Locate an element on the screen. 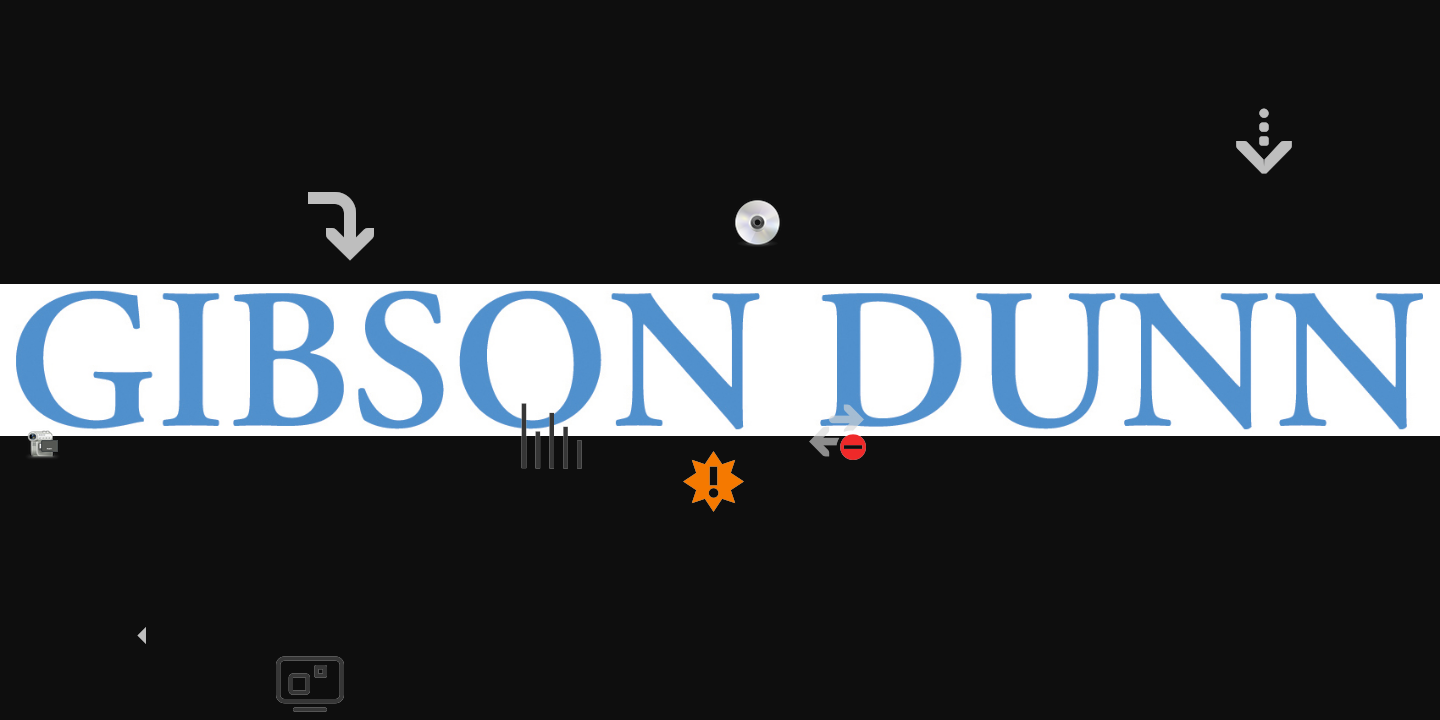 The height and width of the screenshot is (720, 1440). open downloads folder is located at coordinates (1264, 141).